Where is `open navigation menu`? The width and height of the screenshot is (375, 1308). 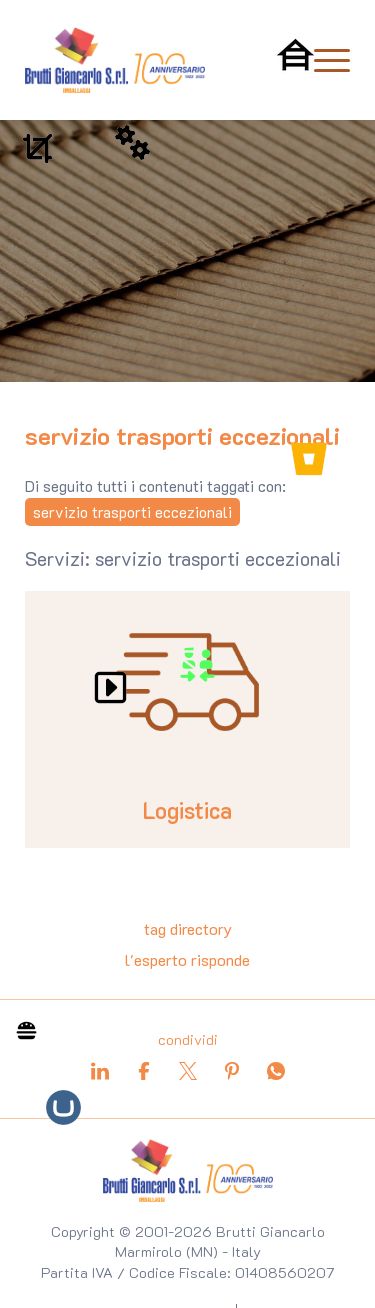
open navigation menu is located at coordinates (26, 1030).